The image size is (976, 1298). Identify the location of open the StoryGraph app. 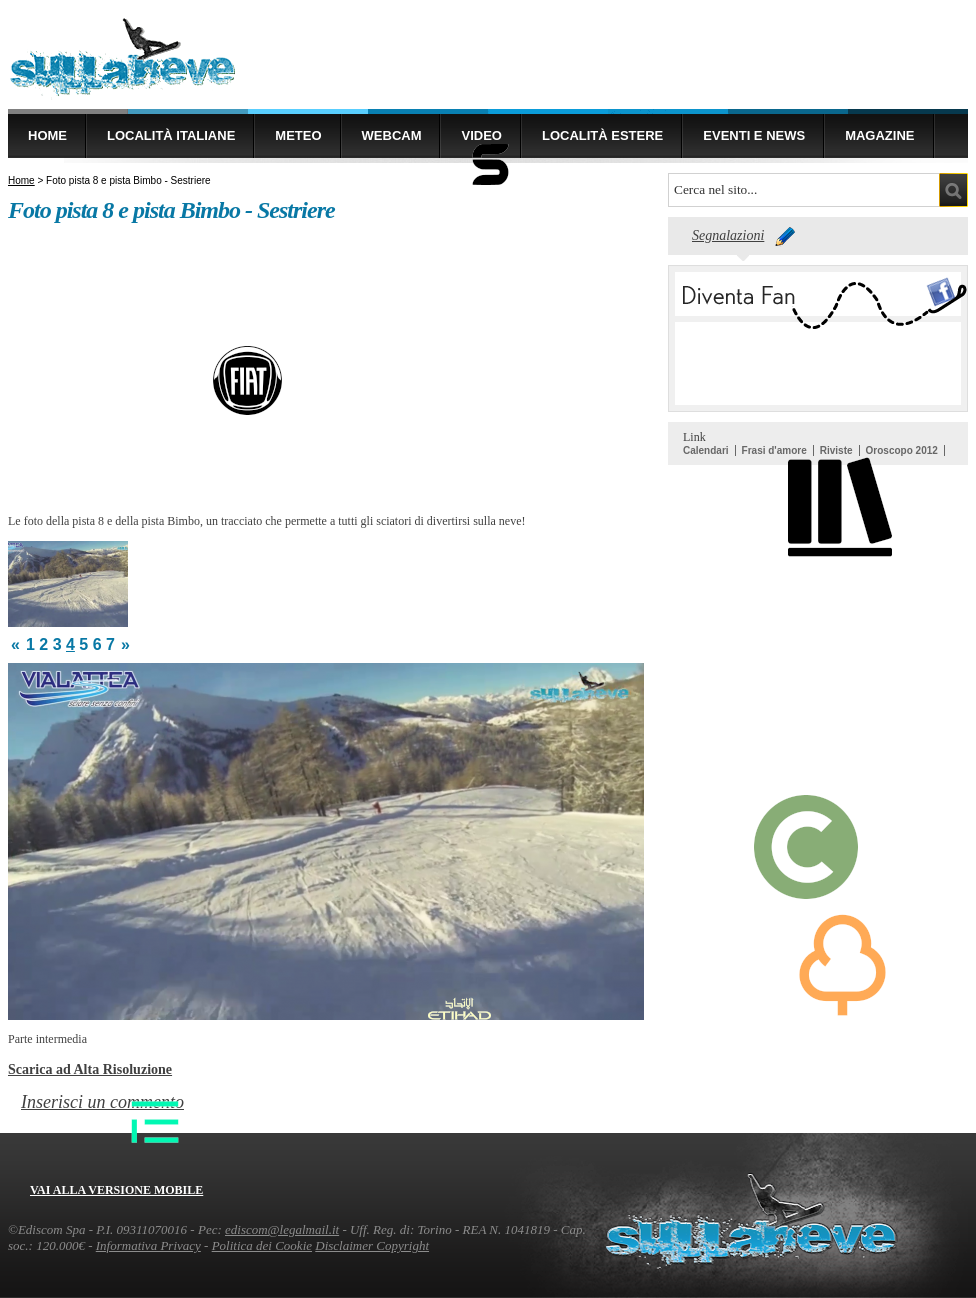
(840, 507).